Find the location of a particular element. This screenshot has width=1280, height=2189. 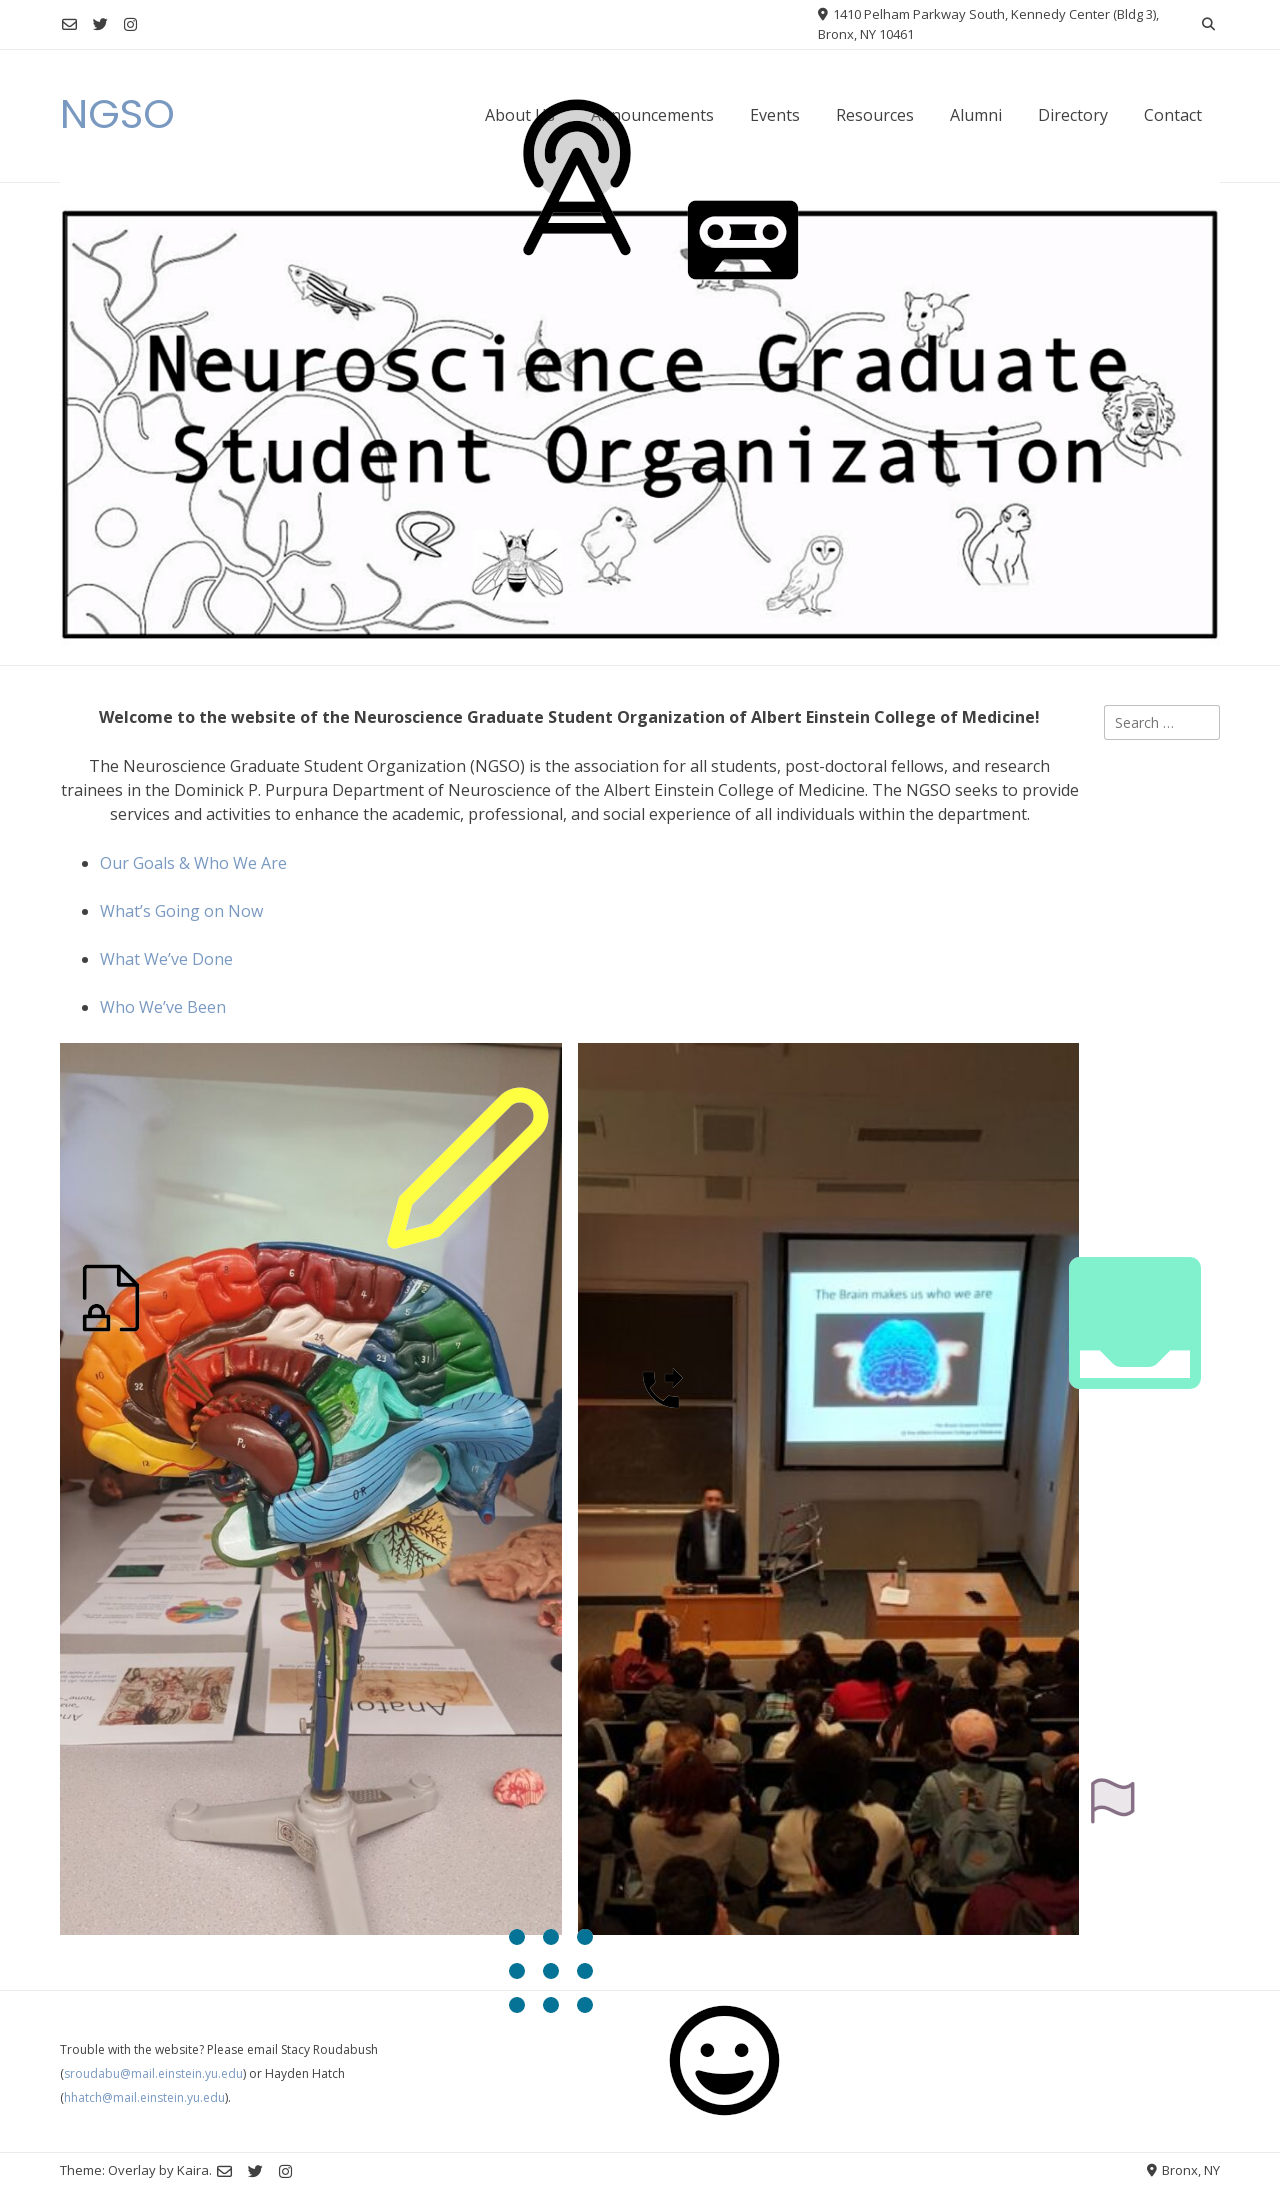

indicates a forwarded call is located at coordinates (661, 1390).